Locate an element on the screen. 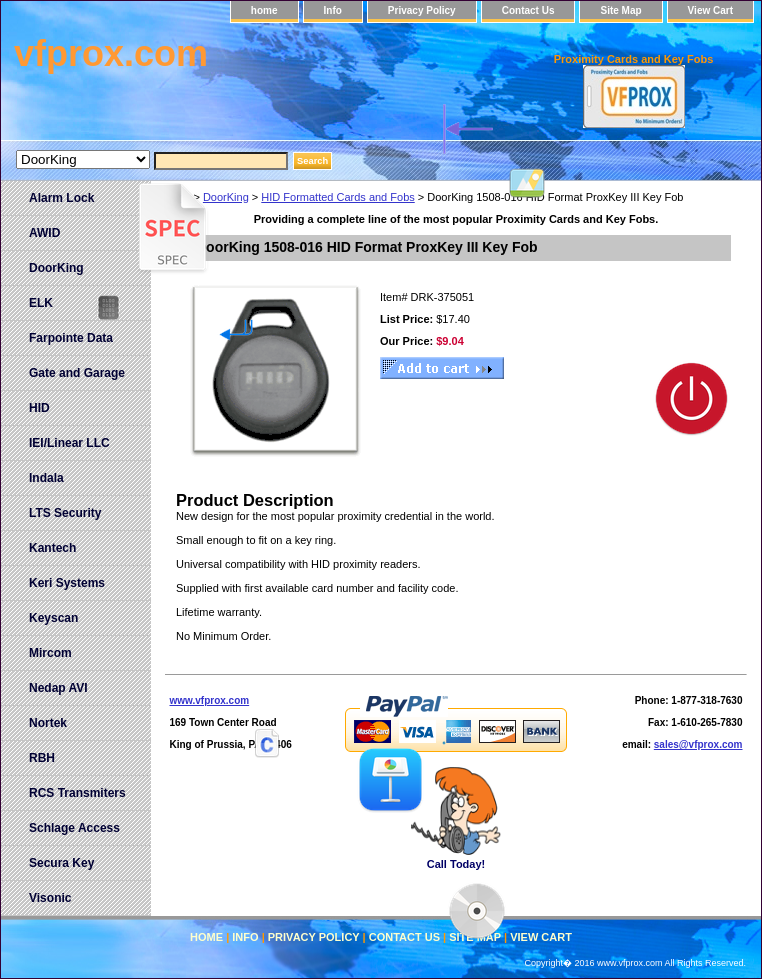  an RPM spec file used for building Linux packages is located at coordinates (172, 228).